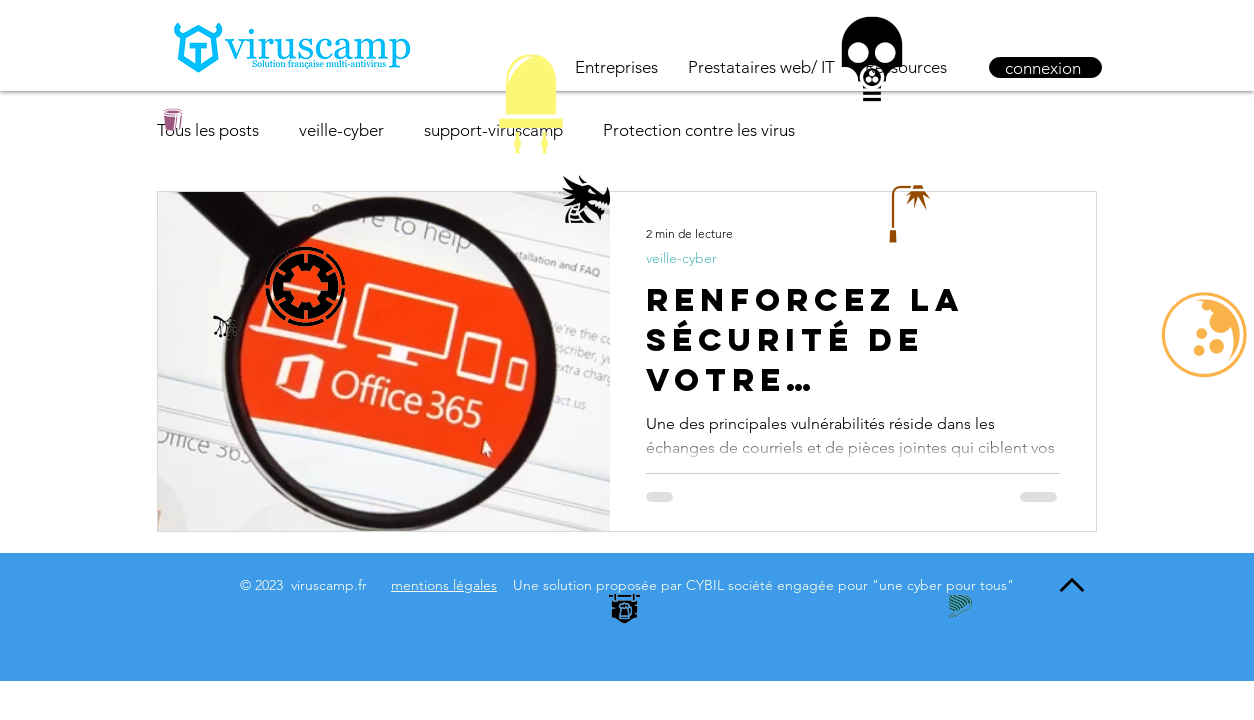 The image size is (1254, 720). Describe the element at coordinates (624, 608) in the screenshot. I see `locate nearby taverns or pubs` at that location.